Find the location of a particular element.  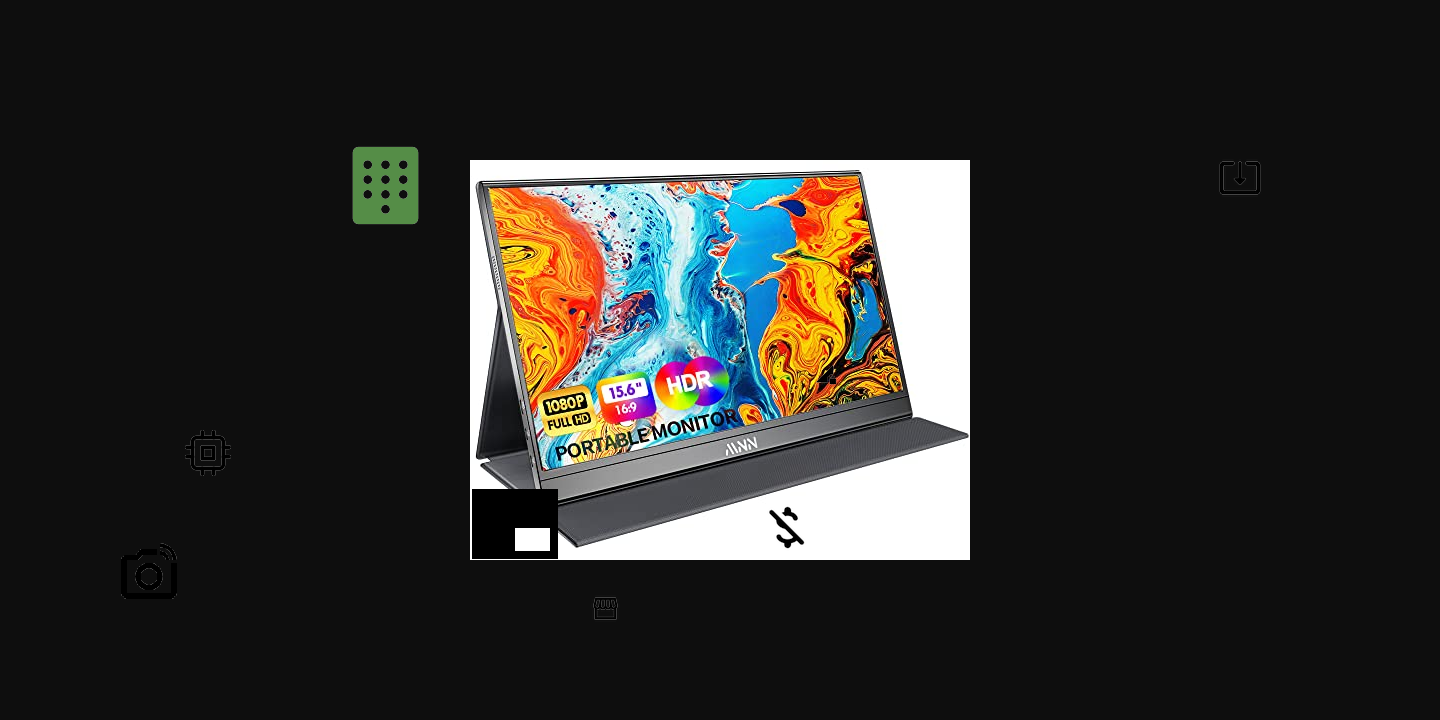

browse or access the marketplace is located at coordinates (605, 608).